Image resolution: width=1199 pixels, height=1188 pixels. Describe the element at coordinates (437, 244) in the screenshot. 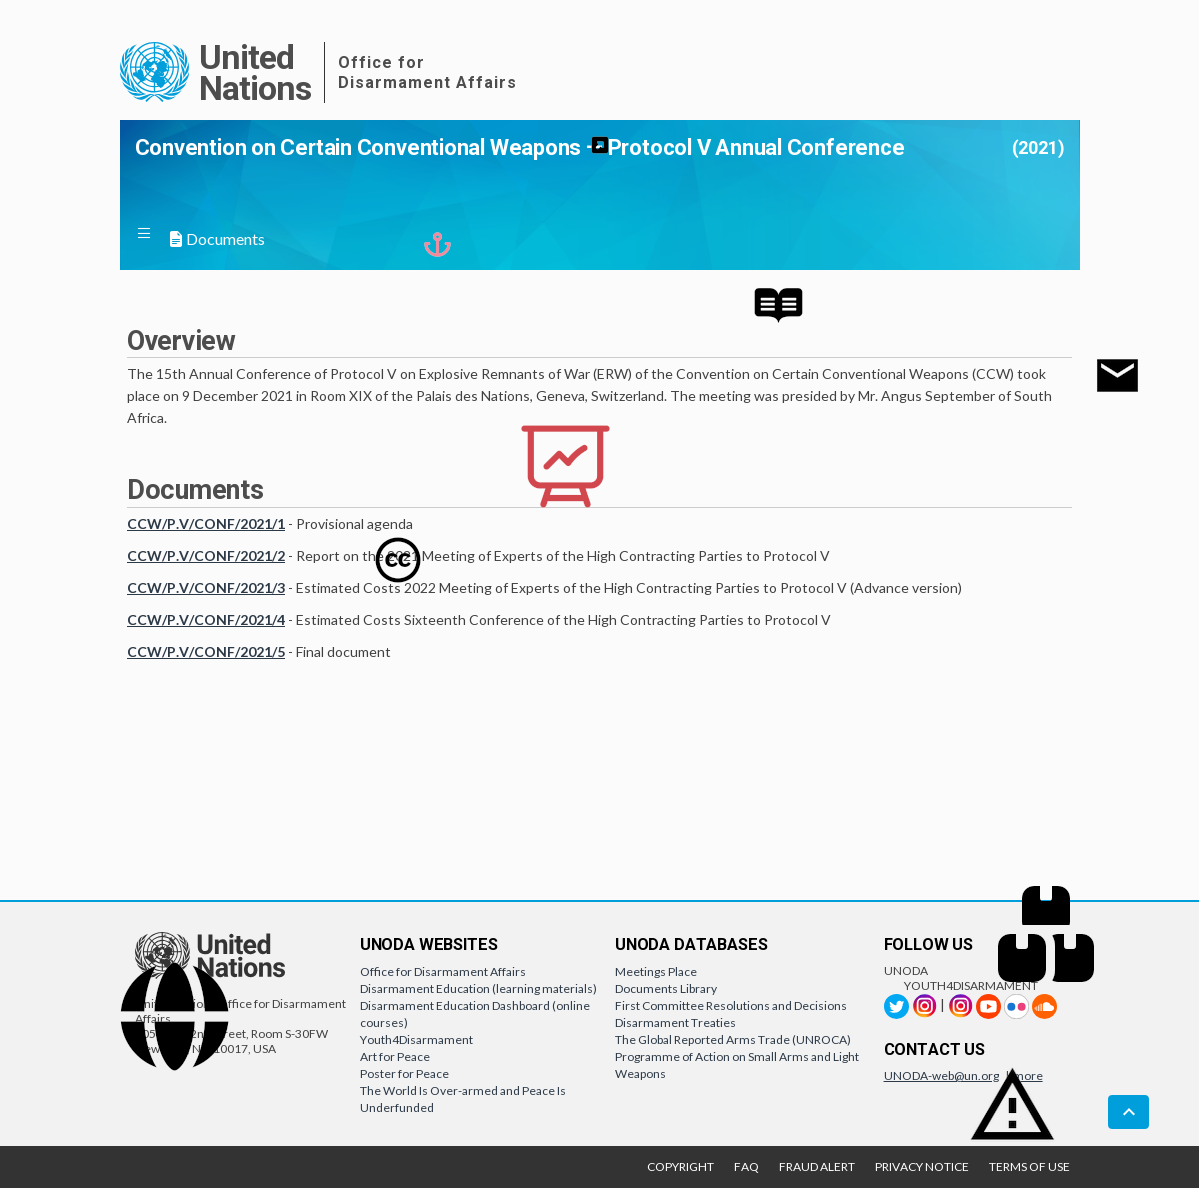

I see `navigate to anchor point or bookmark` at that location.